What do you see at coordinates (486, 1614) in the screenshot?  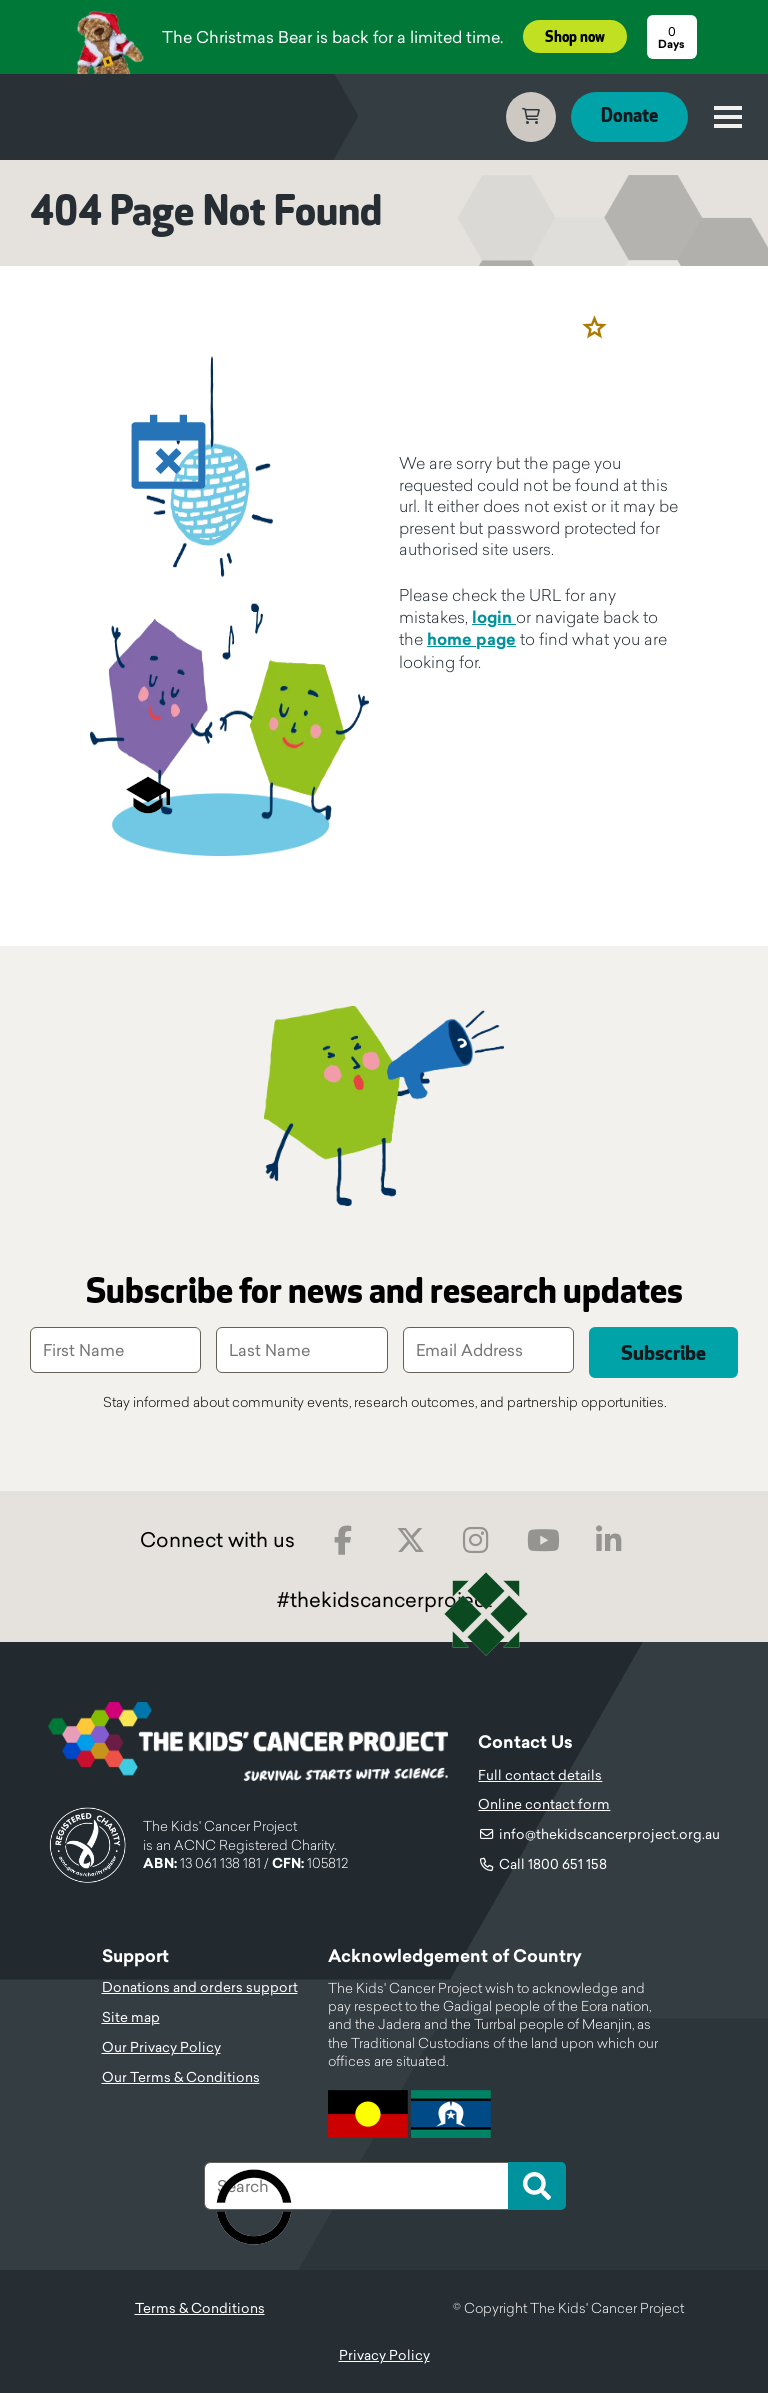 I see `centos linux operating system logo` at bounding box center [486, 1614].